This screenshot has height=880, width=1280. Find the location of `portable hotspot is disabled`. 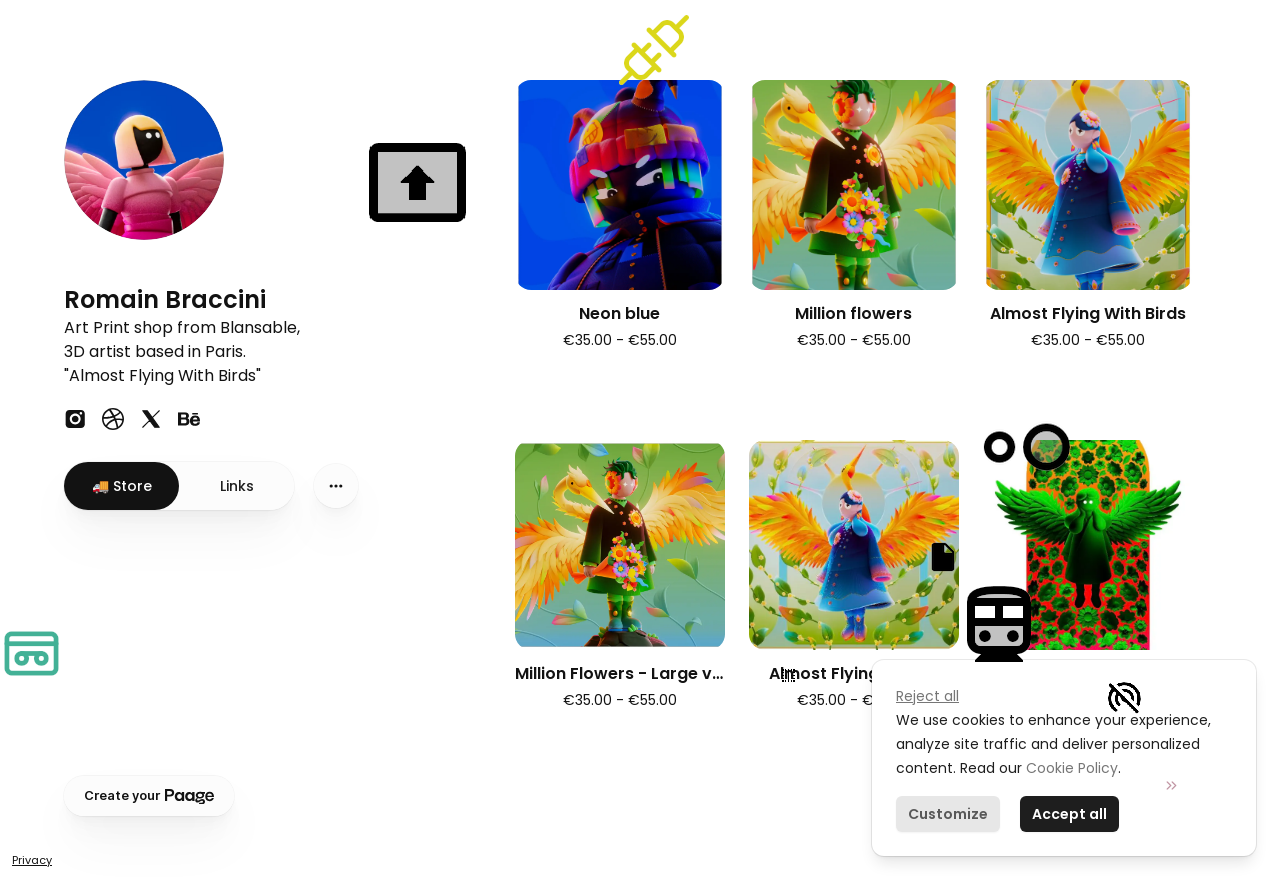

portable hotspot is disabled is located at coordinates (1124, 698).